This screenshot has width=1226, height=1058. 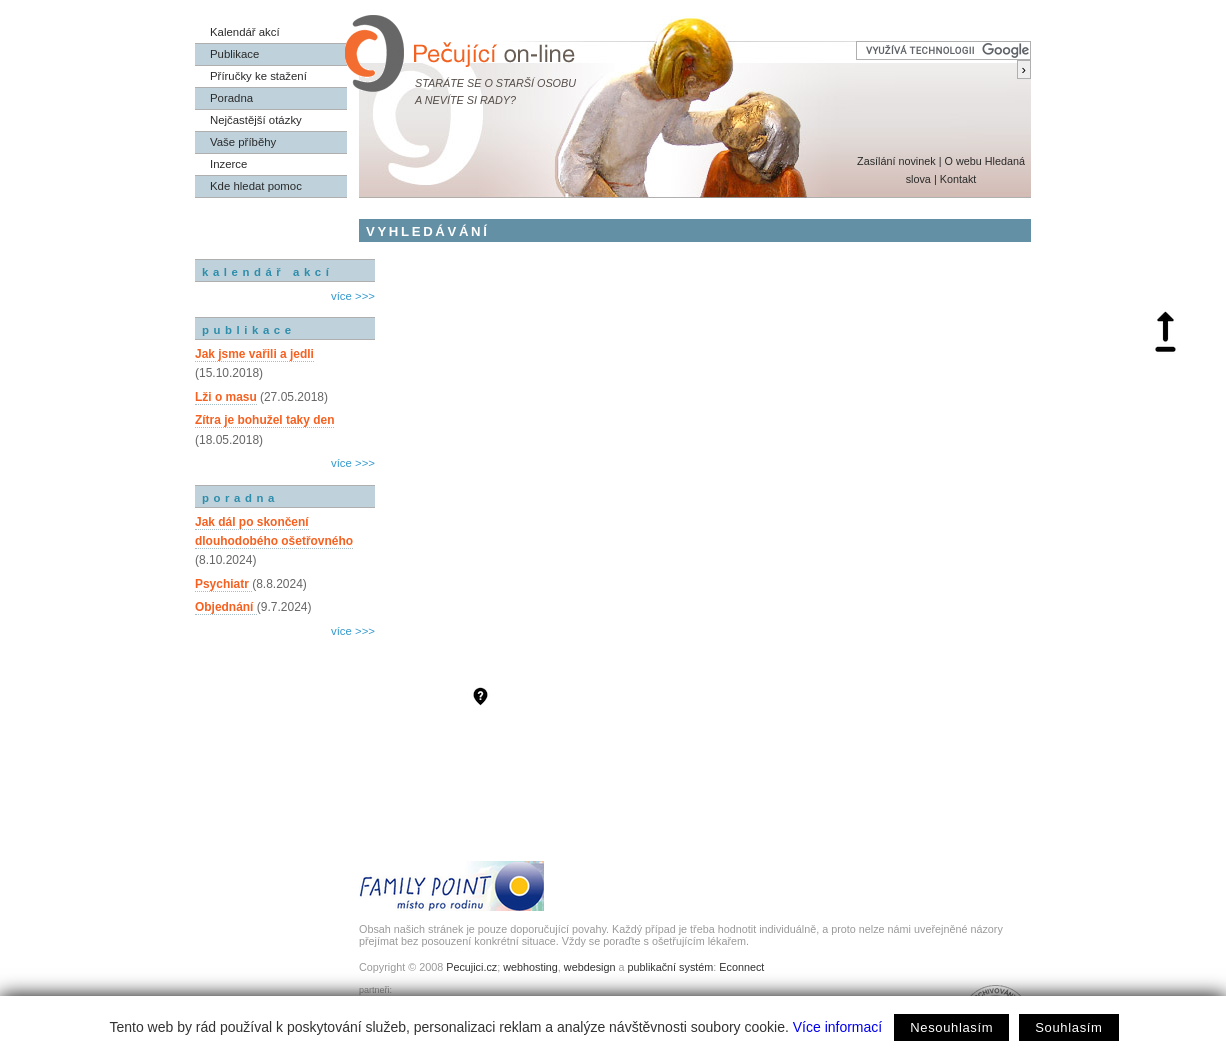 I want to click on upgrade to a newer version, so click(x=1165, y=331).